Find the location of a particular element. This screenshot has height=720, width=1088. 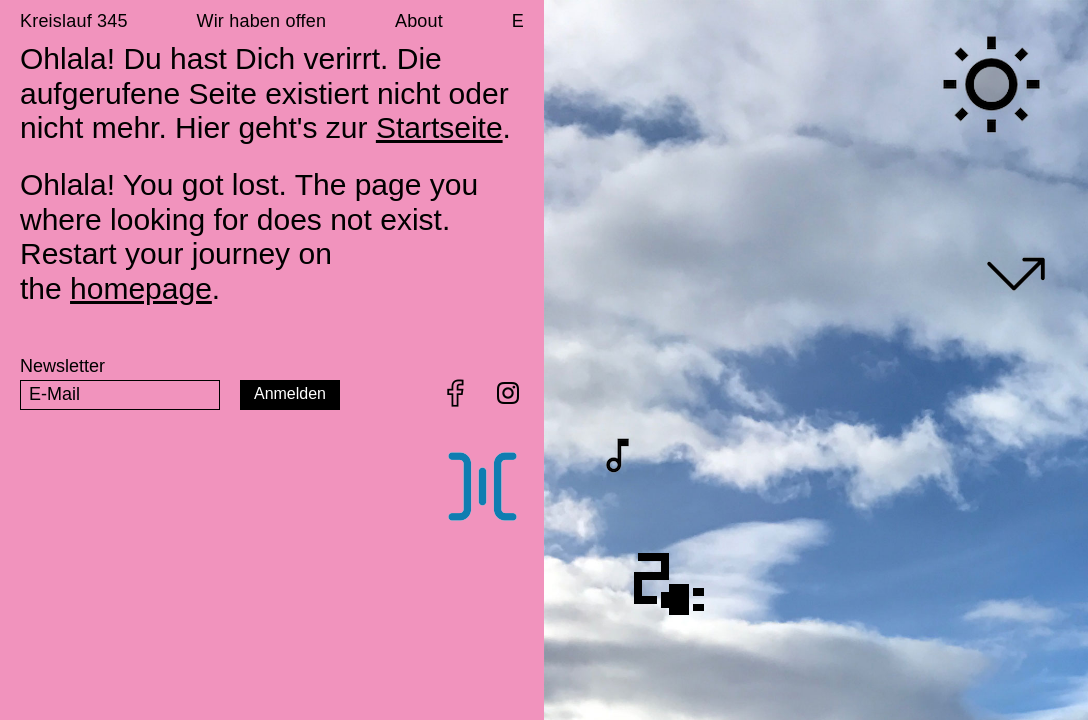

reply to a message is located at coordinates (1016, 272).